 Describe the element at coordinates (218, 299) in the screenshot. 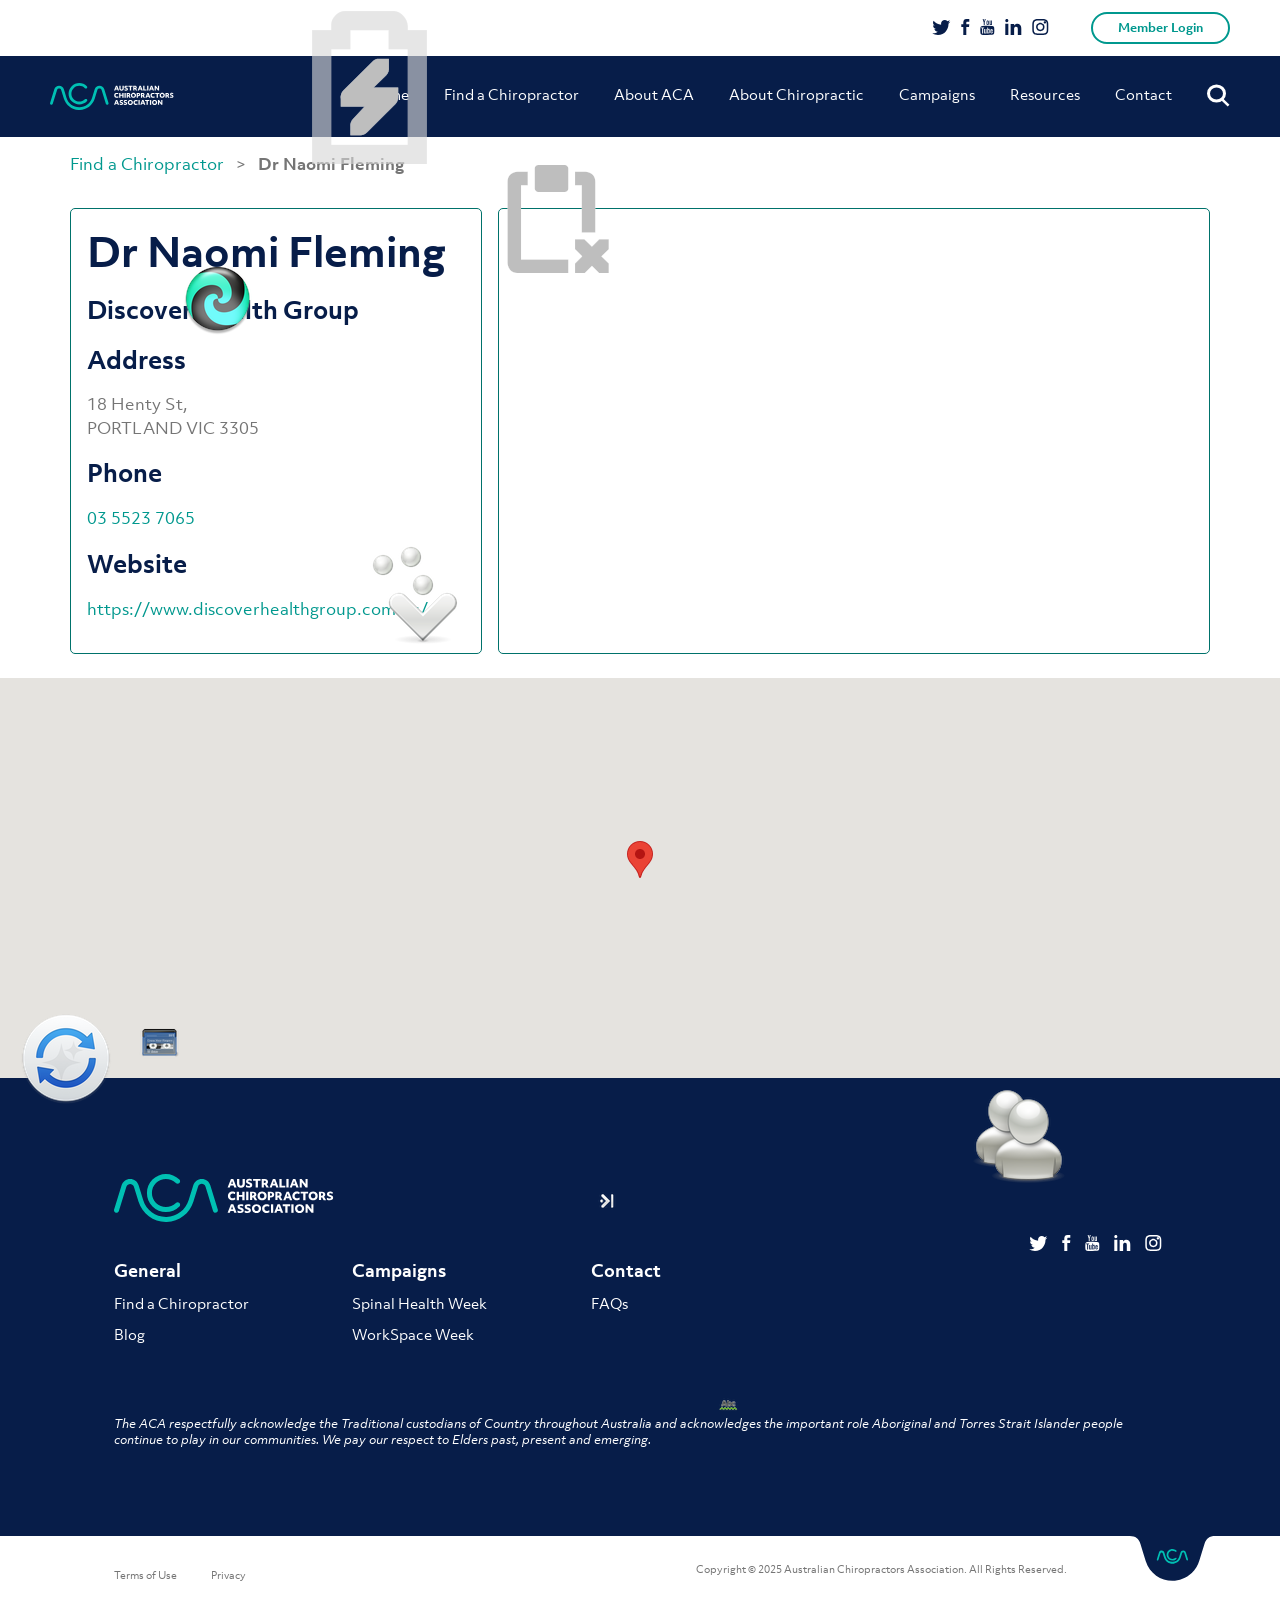

I see `disk erasing or secure wipe in progress` at that location.